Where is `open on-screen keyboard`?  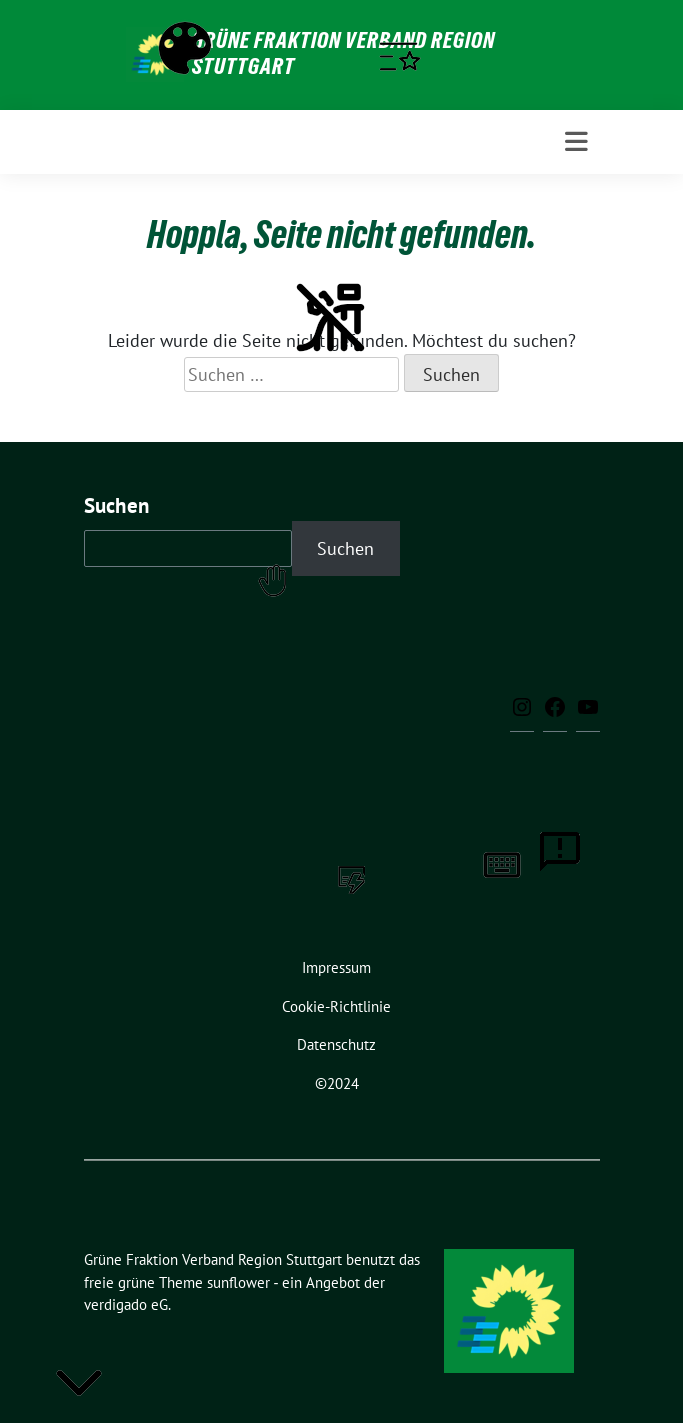
open on-screen keyboard is located at coordinates (502, 865).